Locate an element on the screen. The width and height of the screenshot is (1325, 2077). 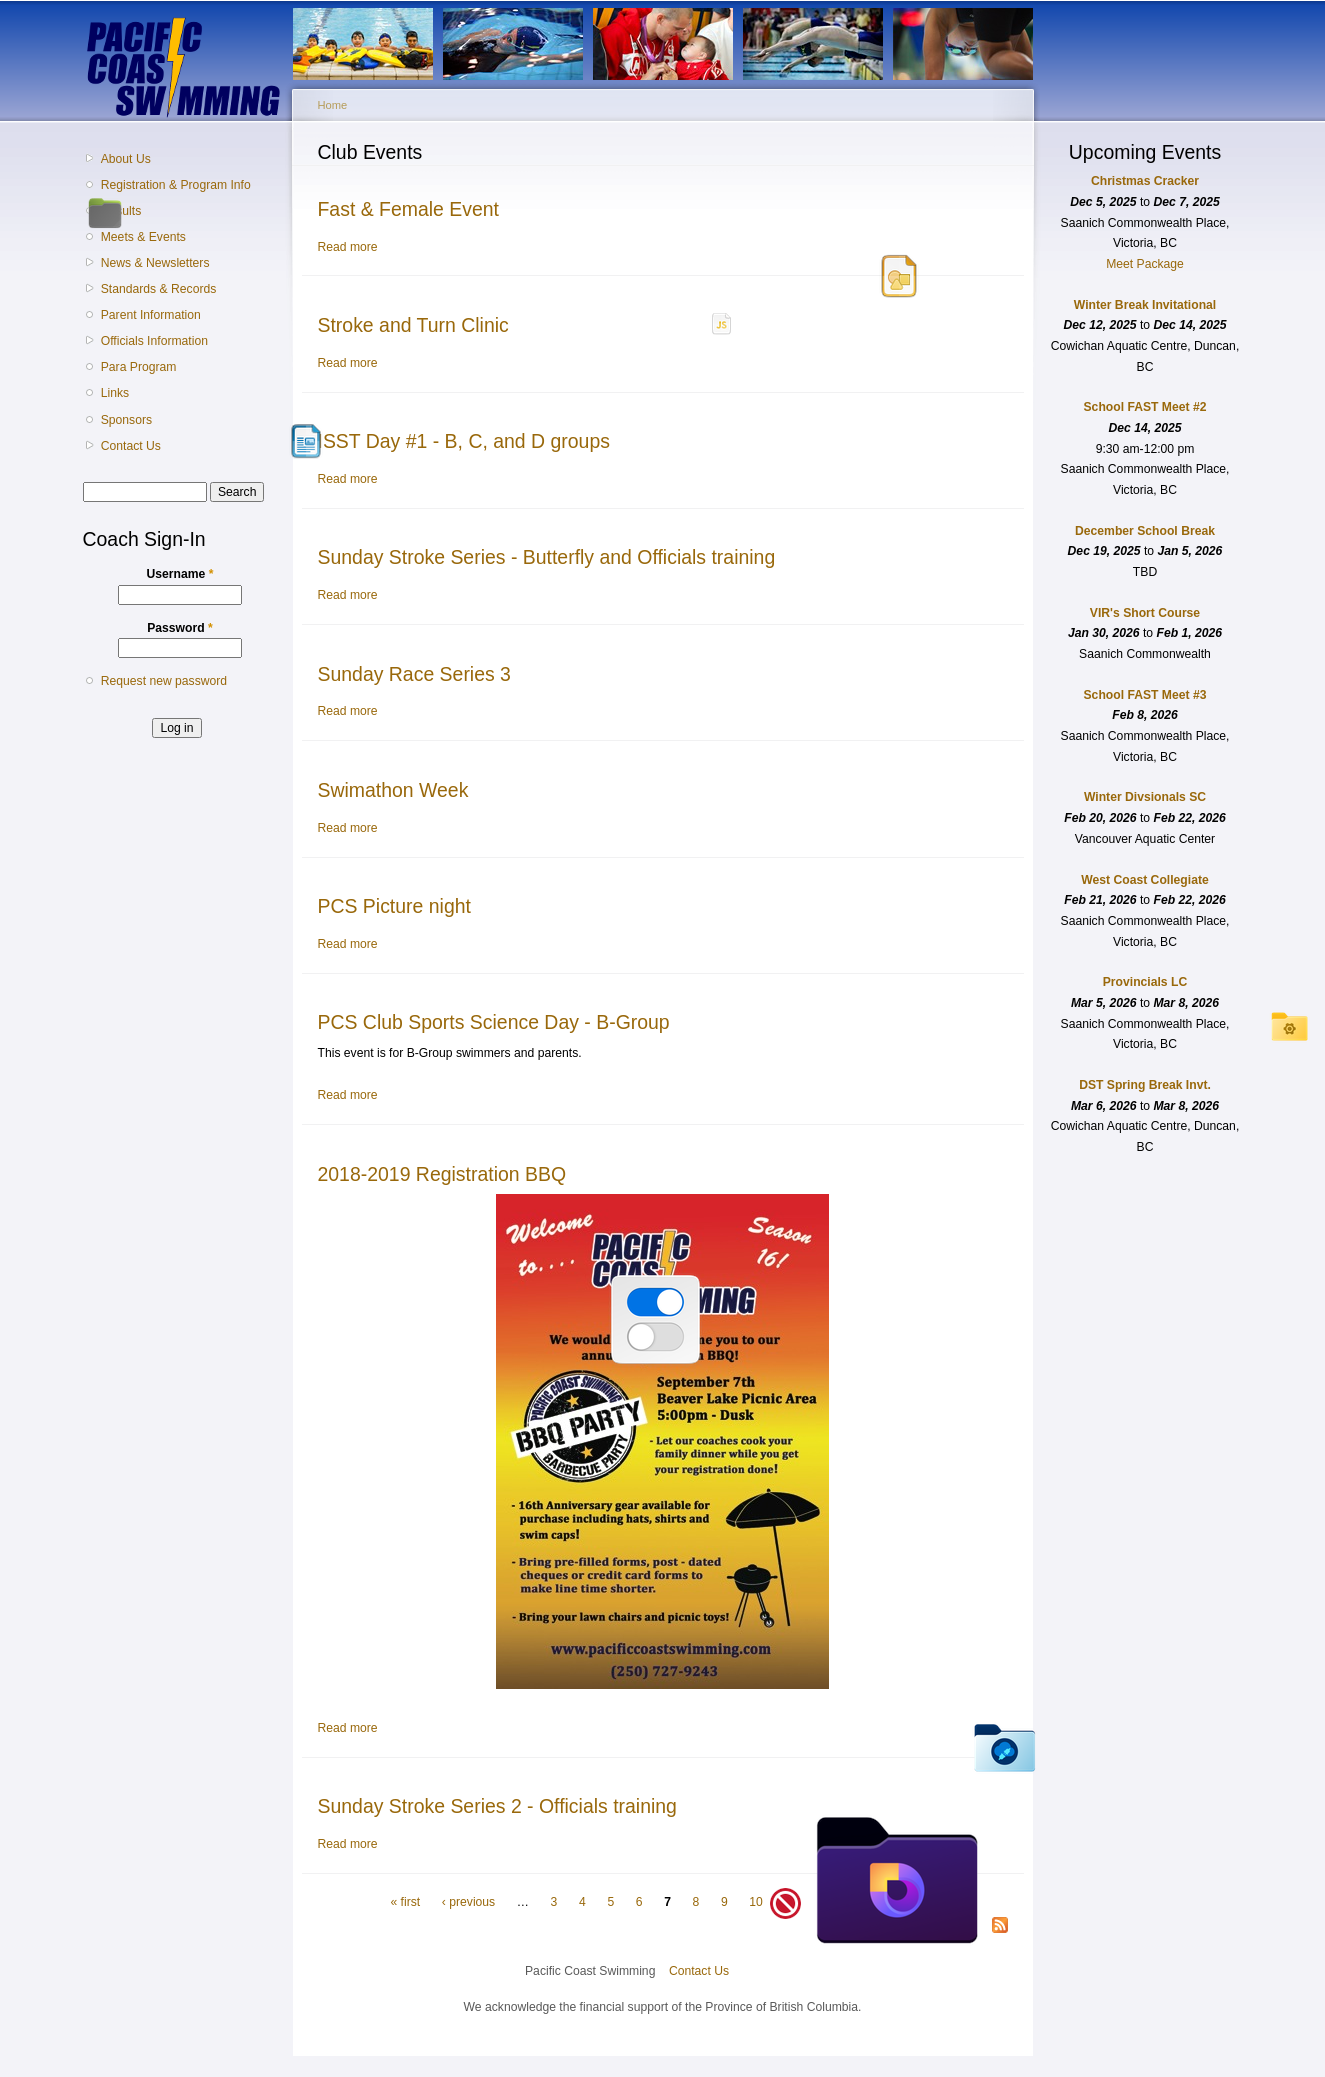
open microsoft iot plug and play folder is located at coordinates (1004, 1749).